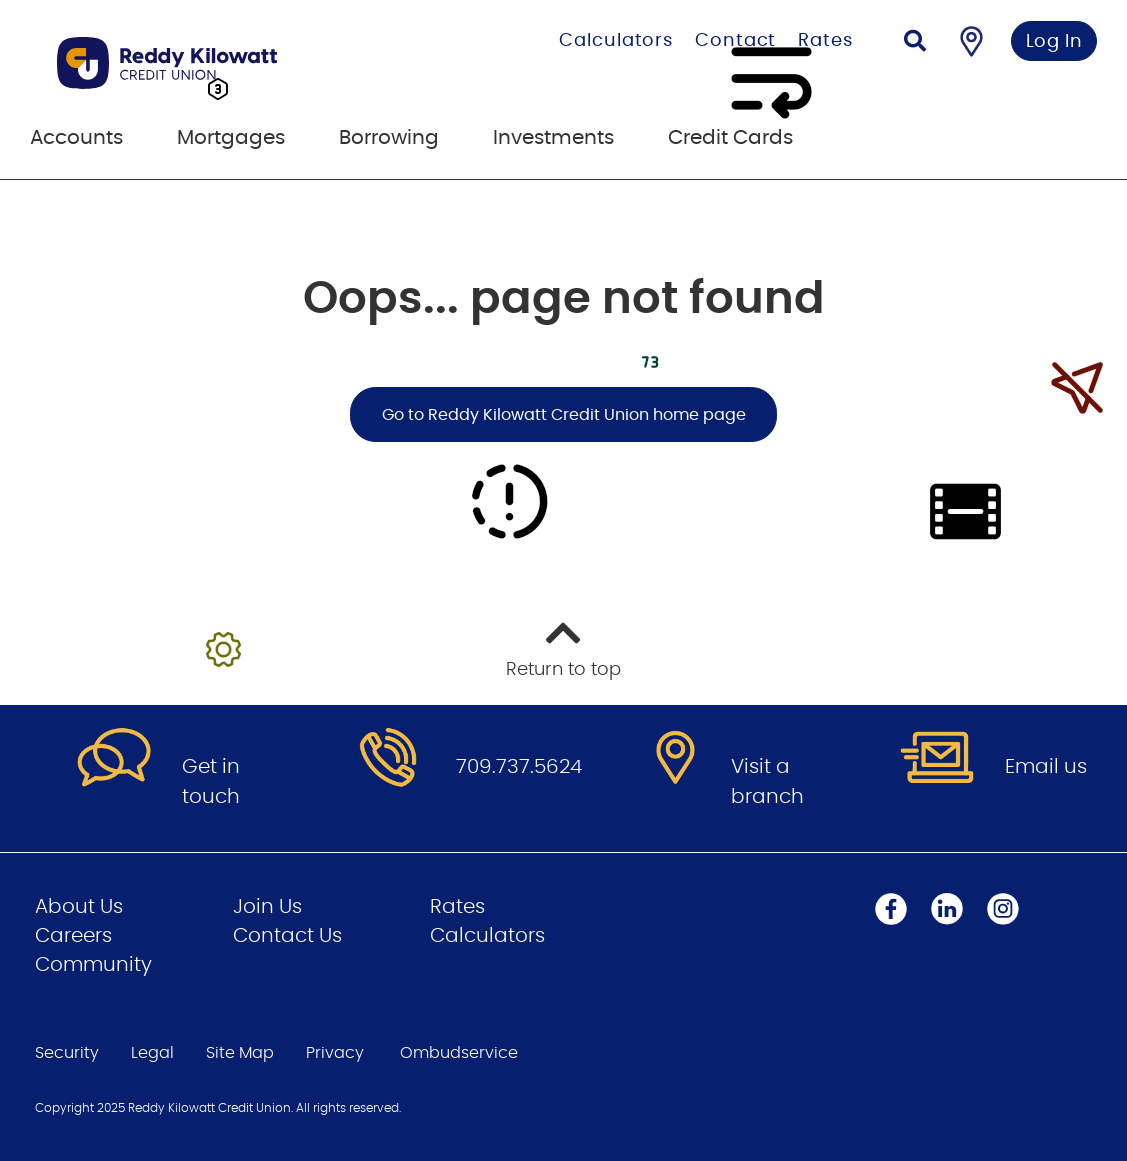  What do you see at coordinates (771, 78) in the screenshot?
I see `toggle text wrapping in a document or editor` at bounding box center [771, 78].